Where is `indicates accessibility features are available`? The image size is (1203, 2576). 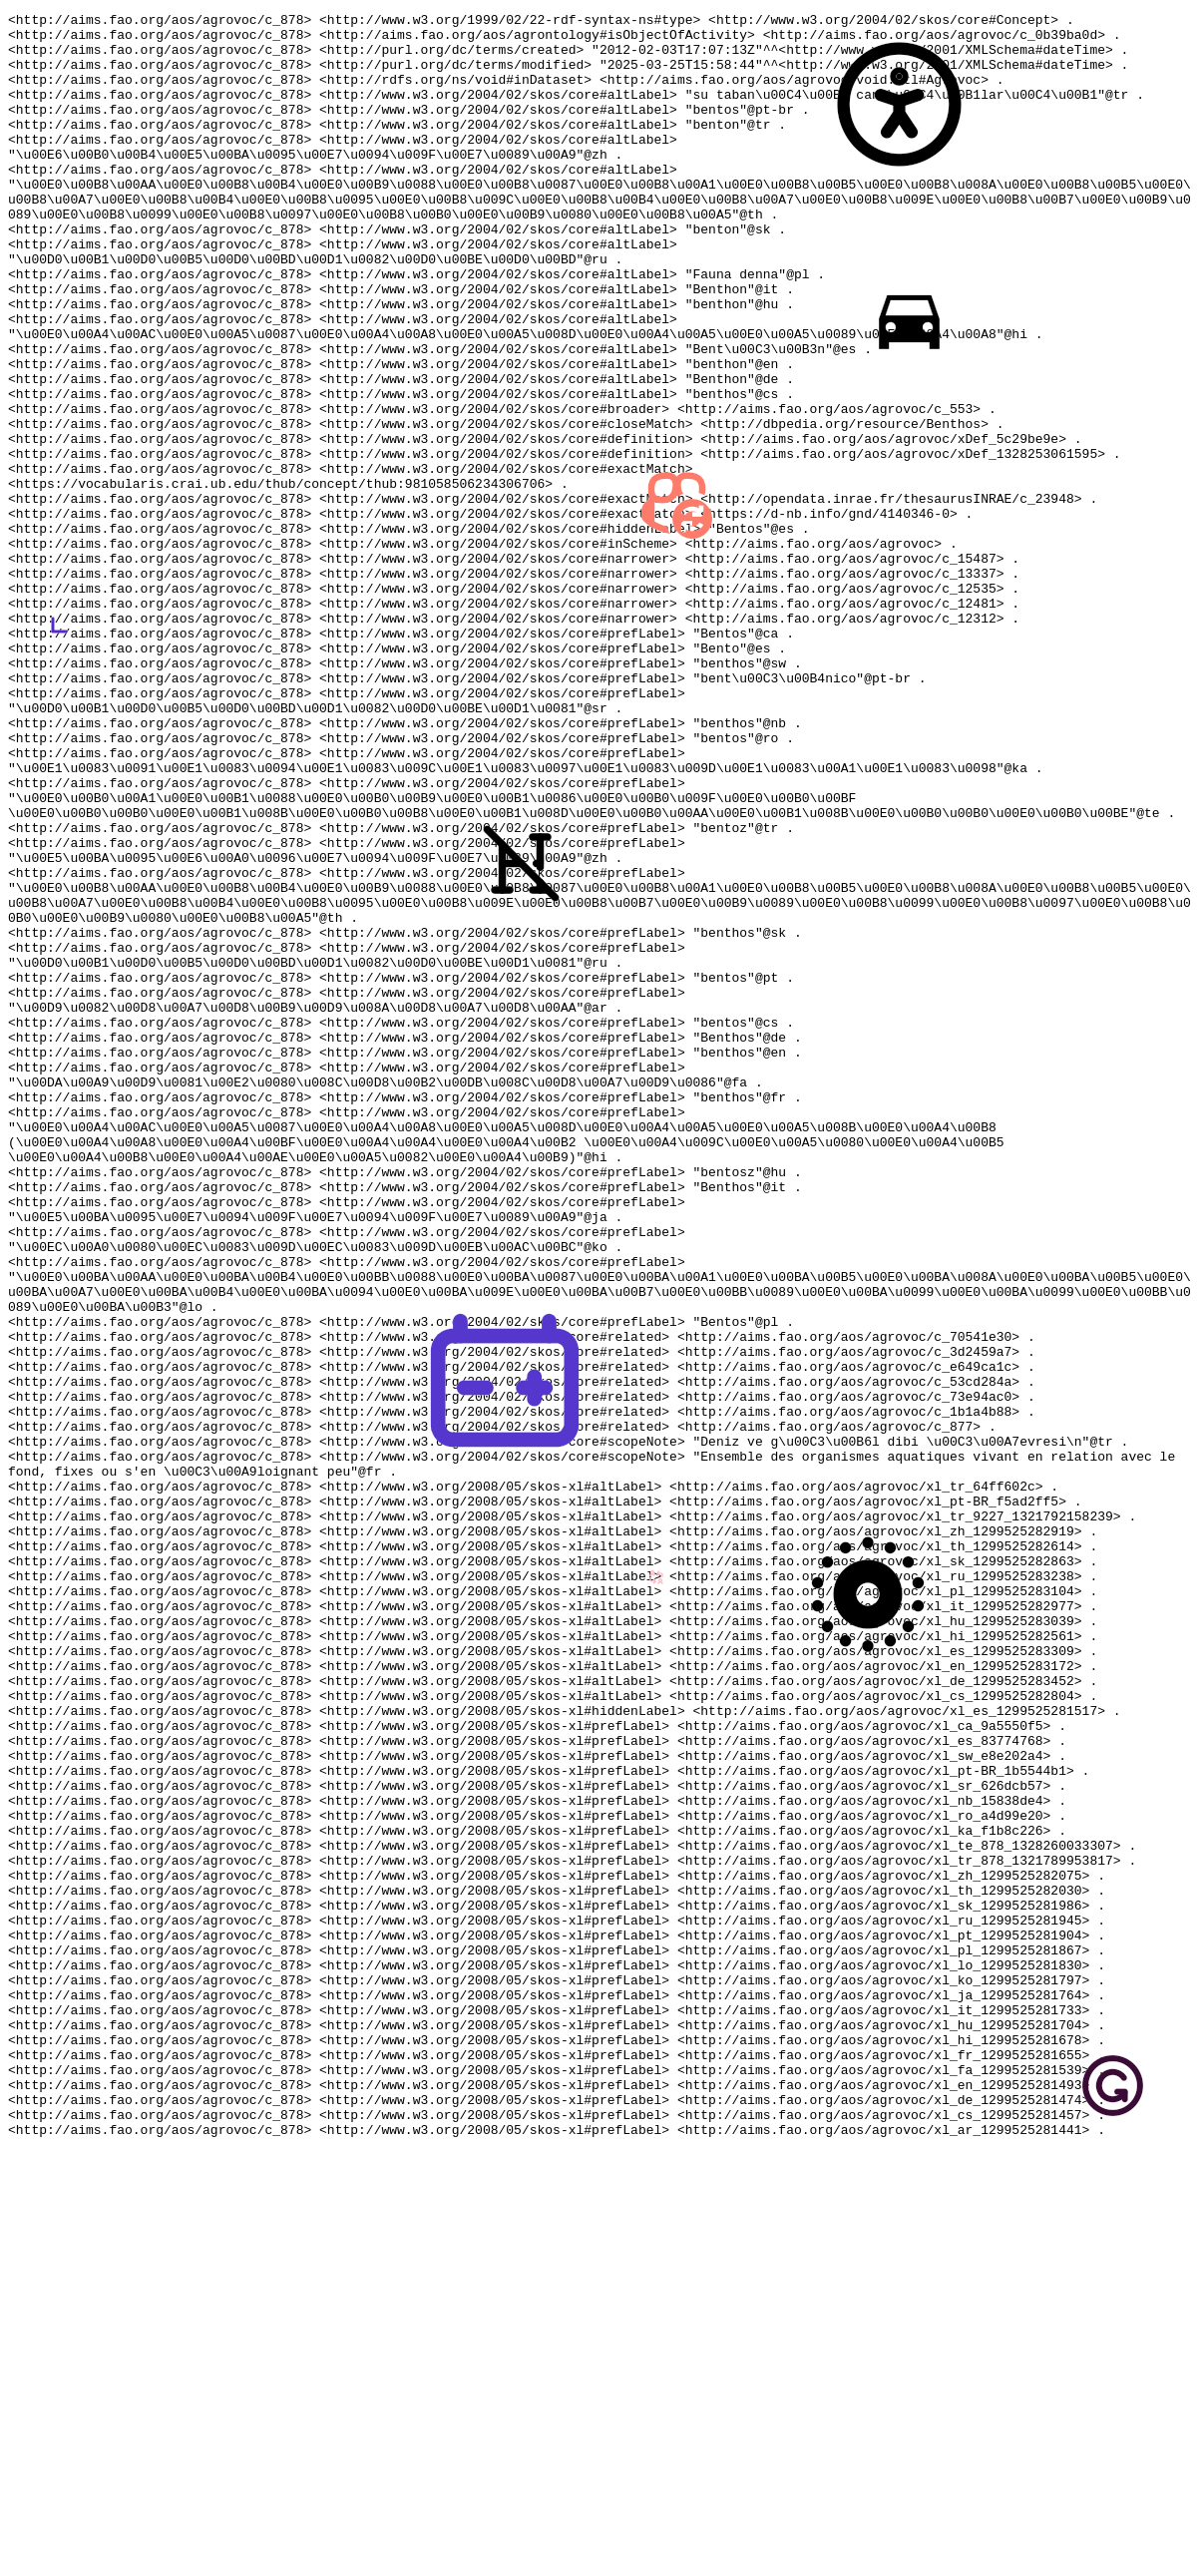 indicates accessibility features are available is located at coordinates (899, 104).